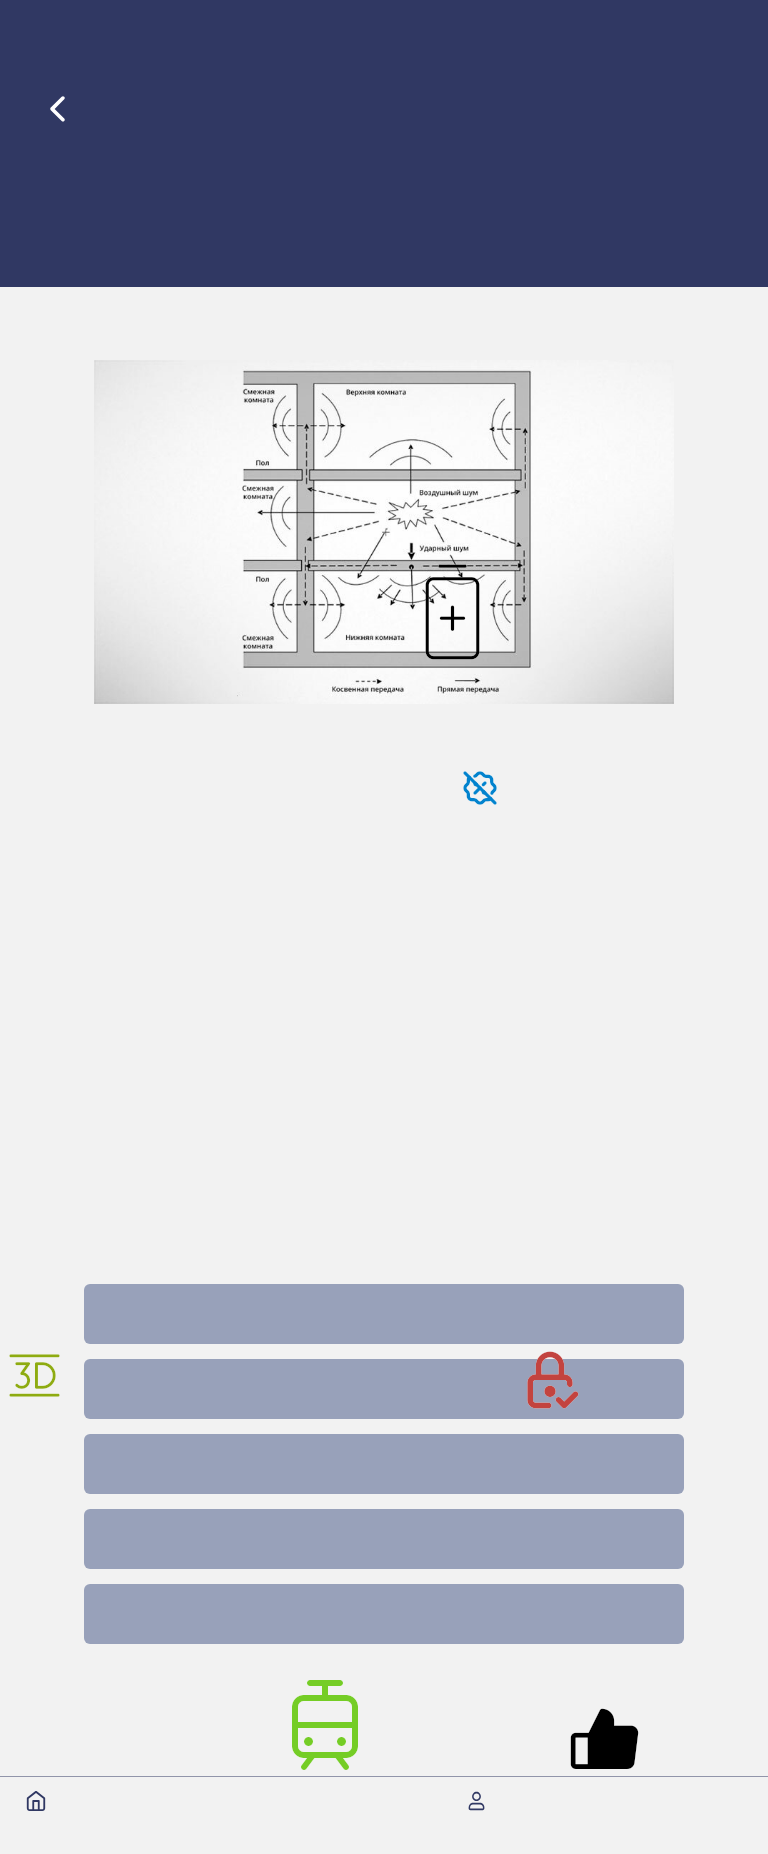 Image resolution: width=768 pixels, height=1854 pixels. I want to click on indicates no discount available, so click(480, 788).